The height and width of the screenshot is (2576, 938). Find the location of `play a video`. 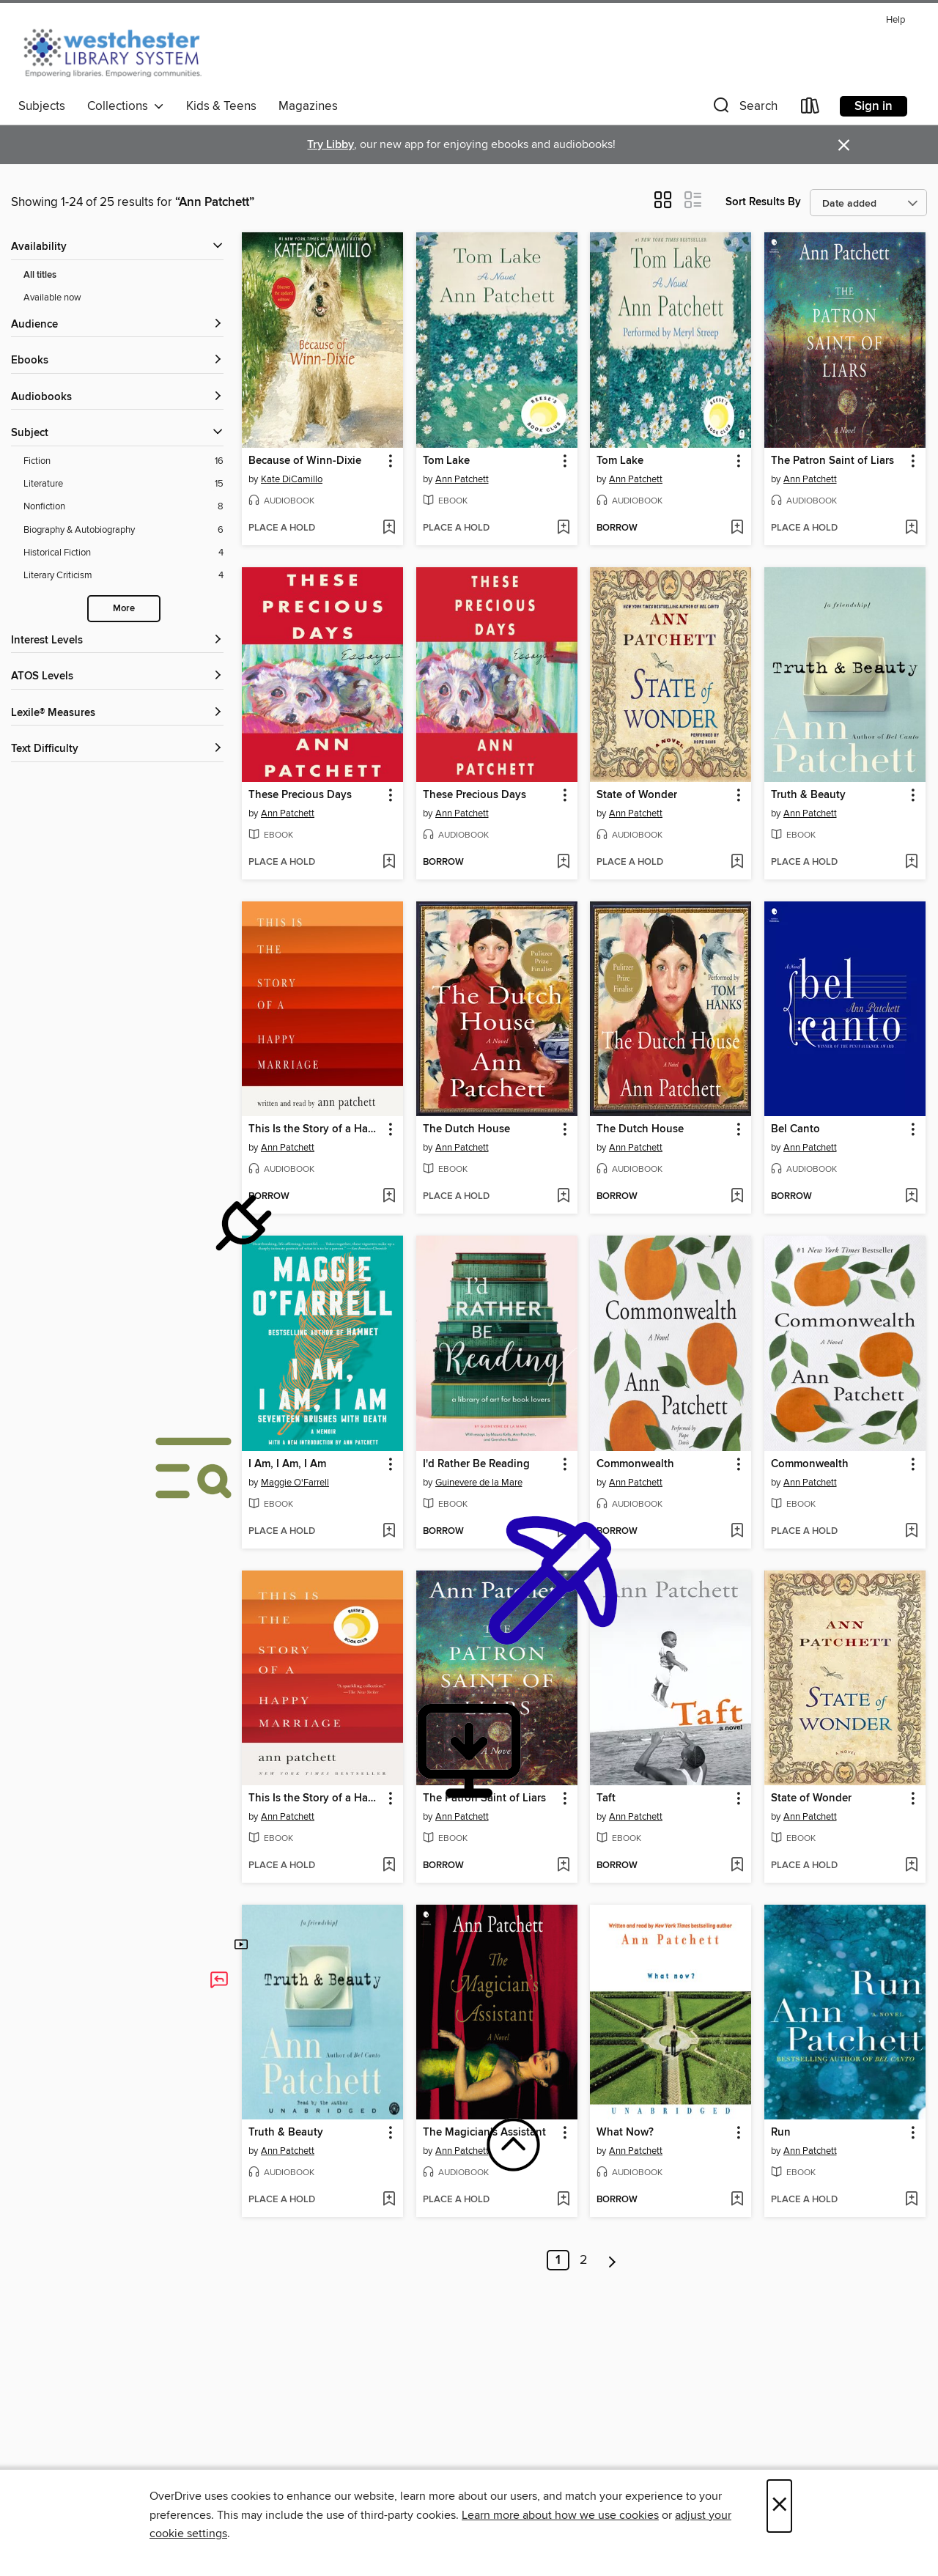

play a video is located at coordinates (241, 1944).